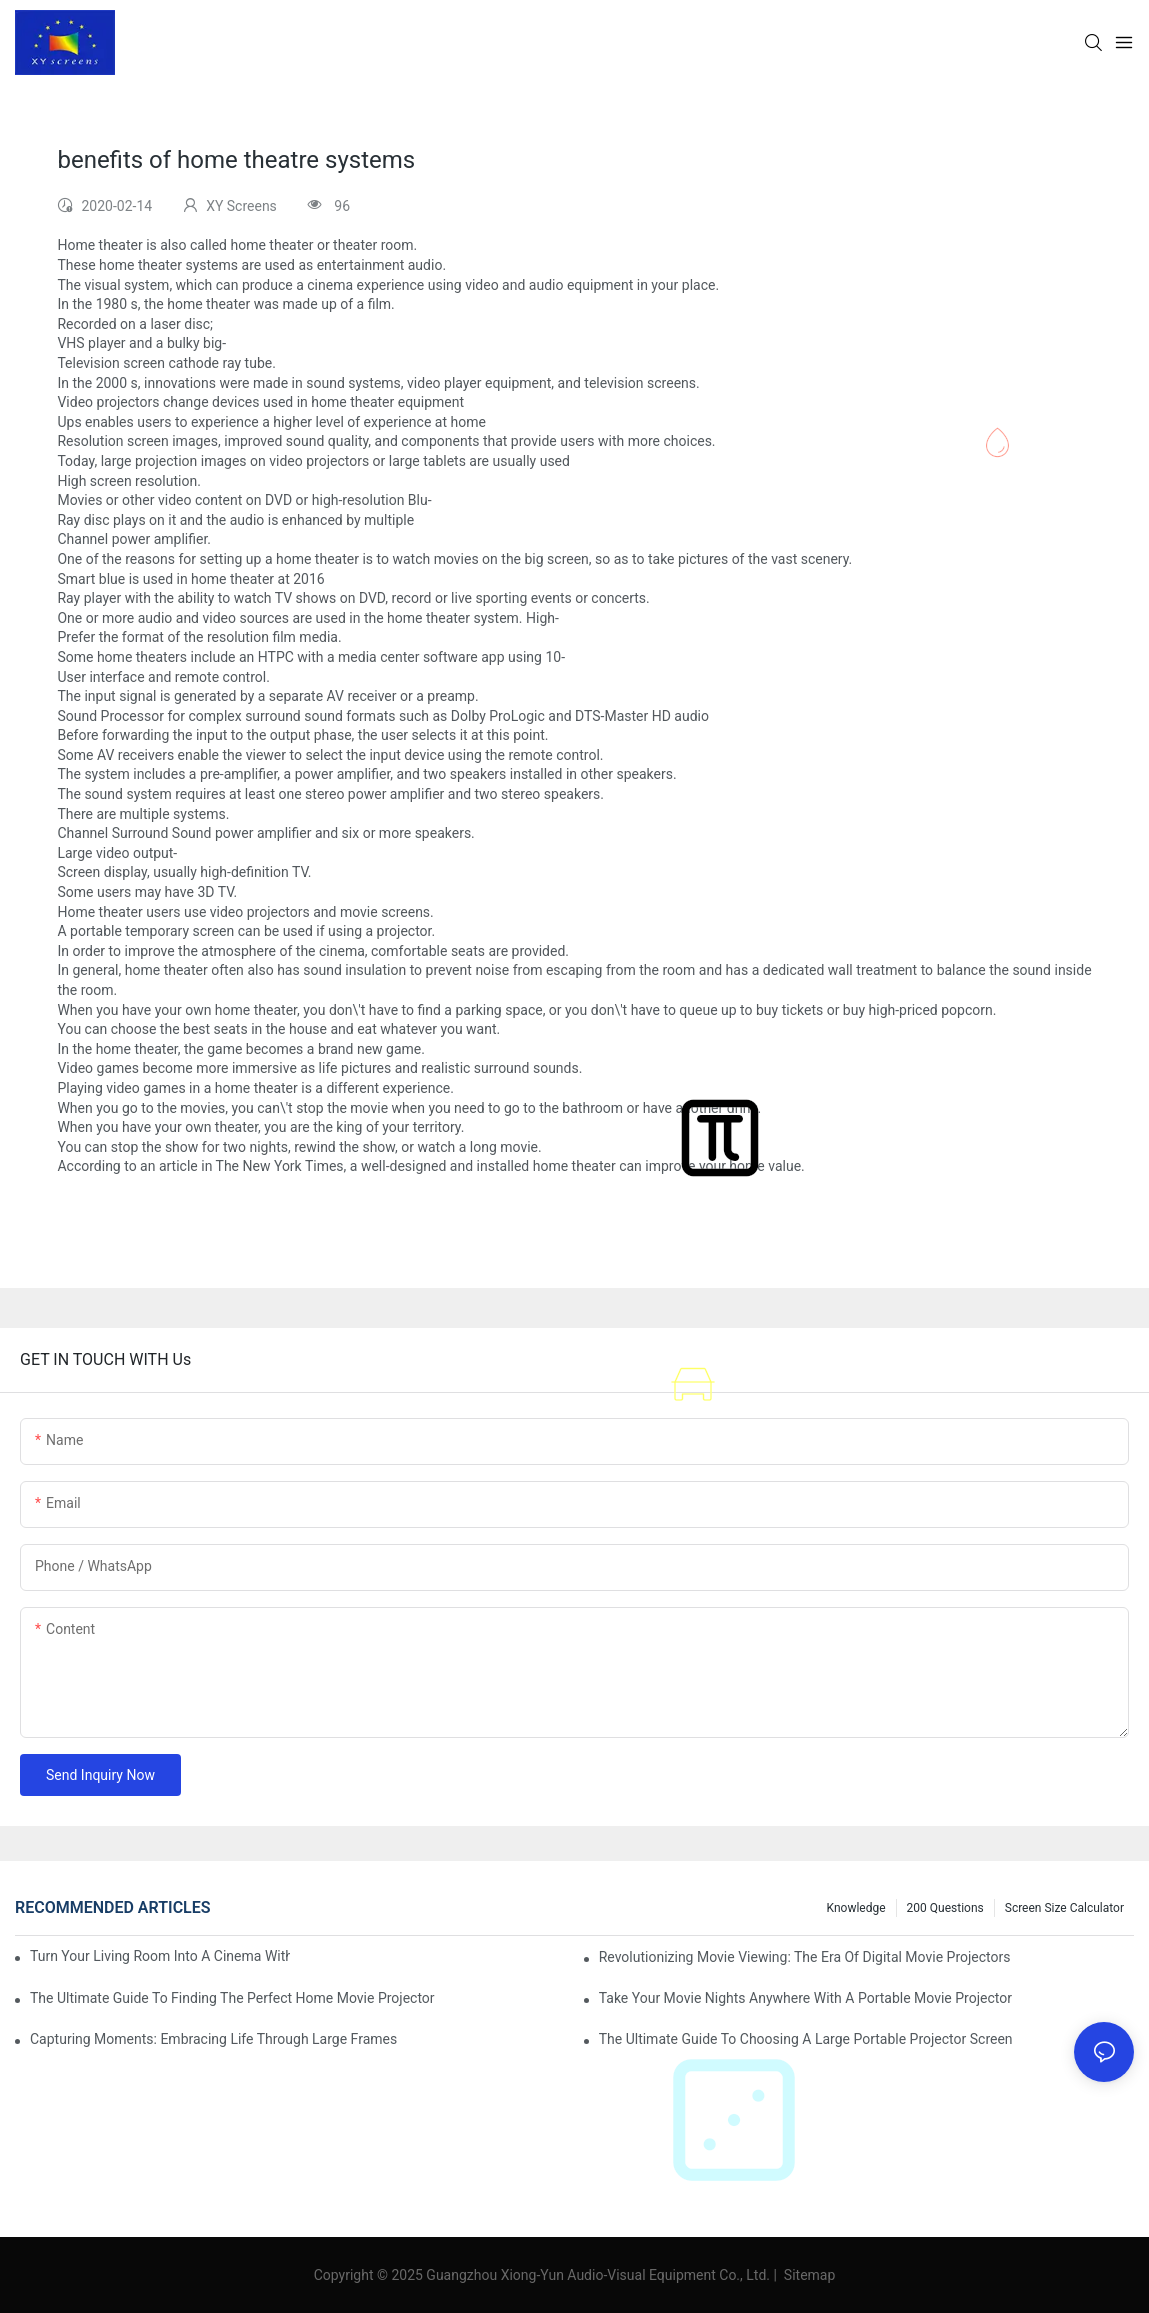  Describe the element at coordinates (734, 2120) in the screenshot. I see `randomize or shuffle content` at that location.